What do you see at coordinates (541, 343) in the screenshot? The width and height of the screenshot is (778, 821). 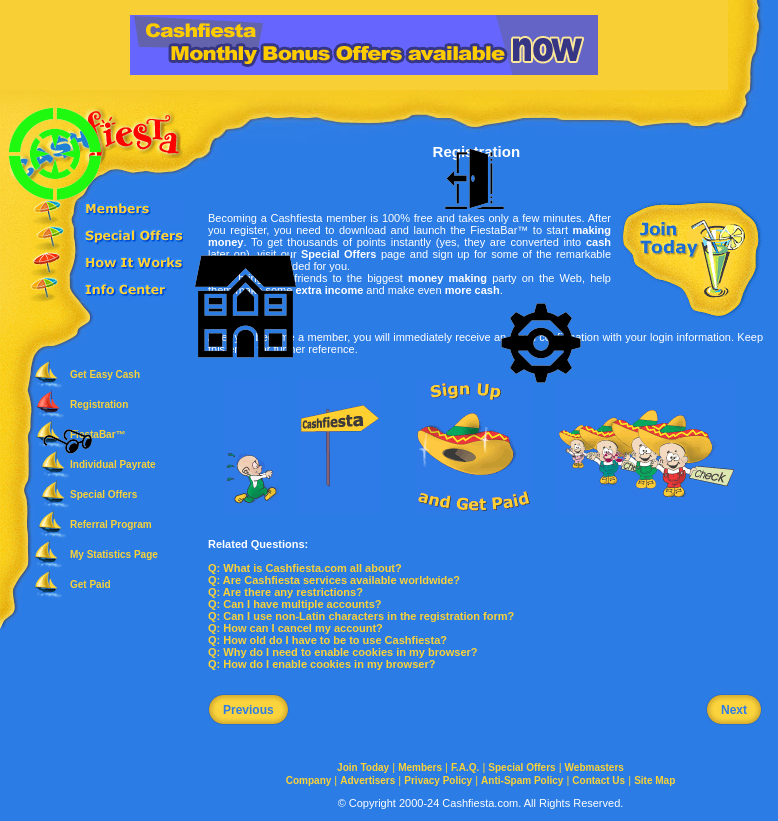 I see `access settings or preferences` at bounding box center [541, 343].